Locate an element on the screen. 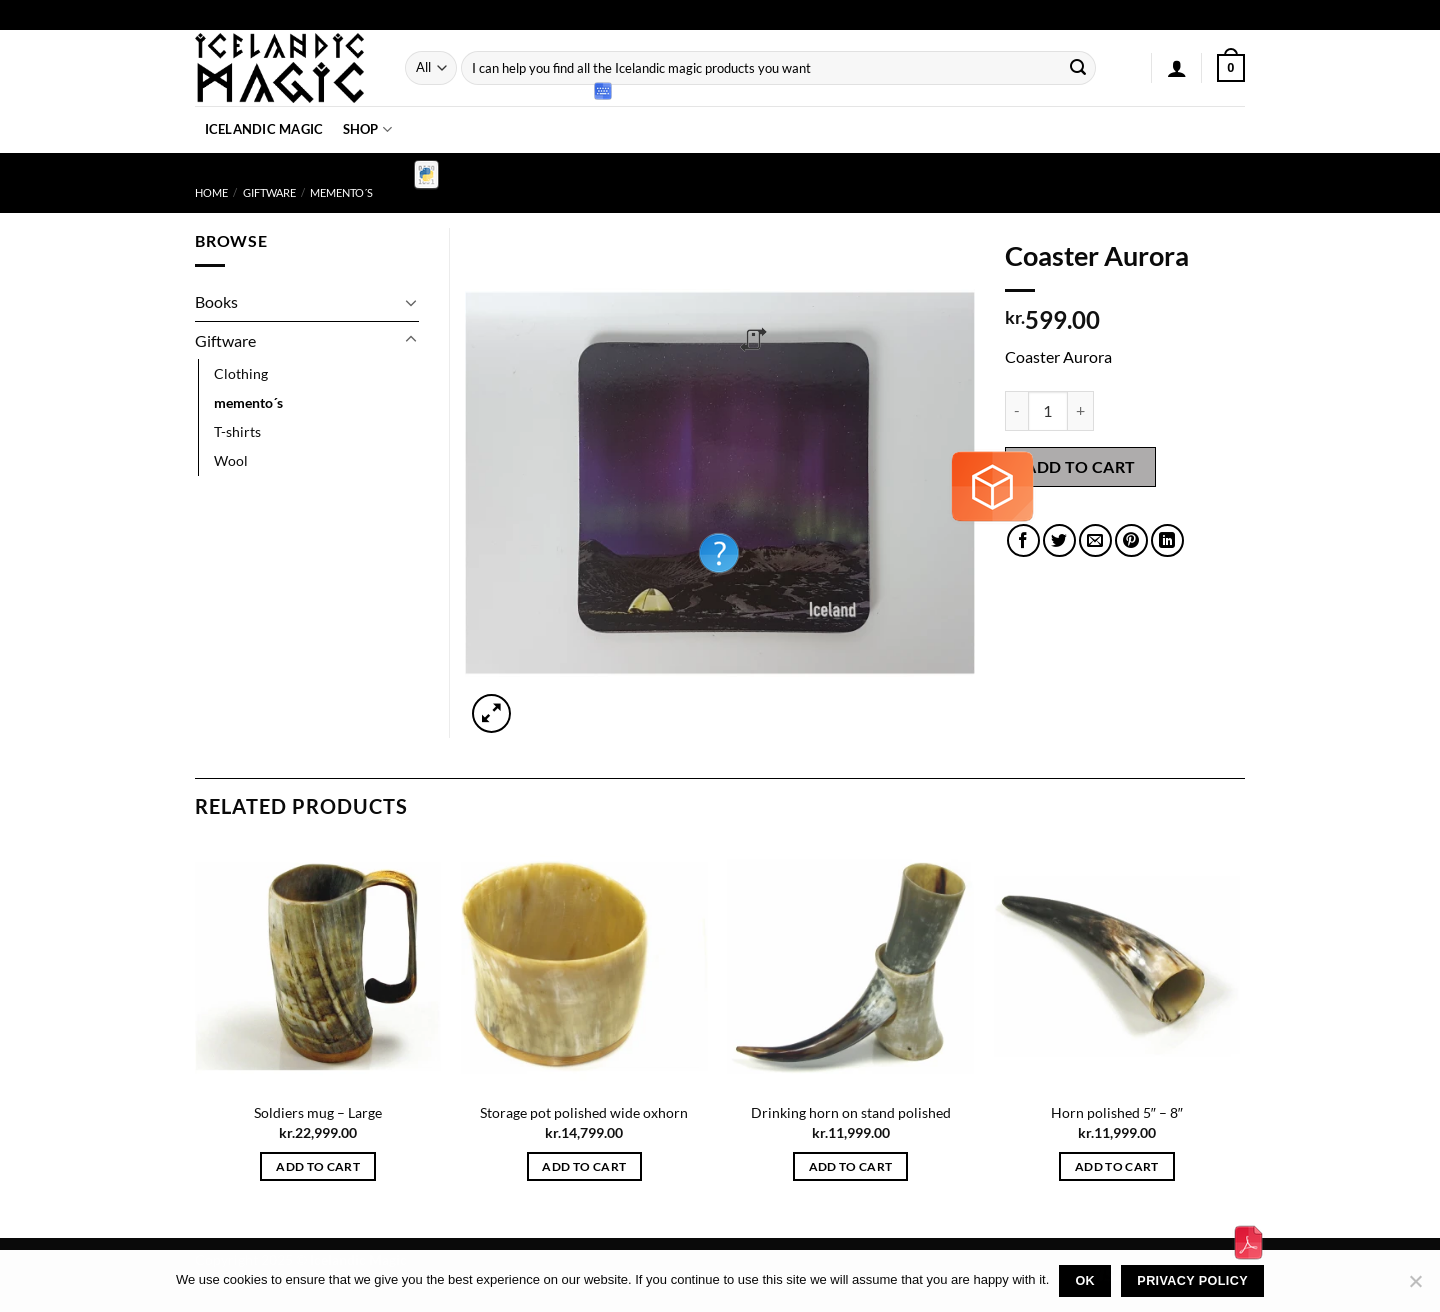 Image resolution: width=1440 pixels, height=1312 pixels. configure network proxy settings is located at coordinates (753, 339).